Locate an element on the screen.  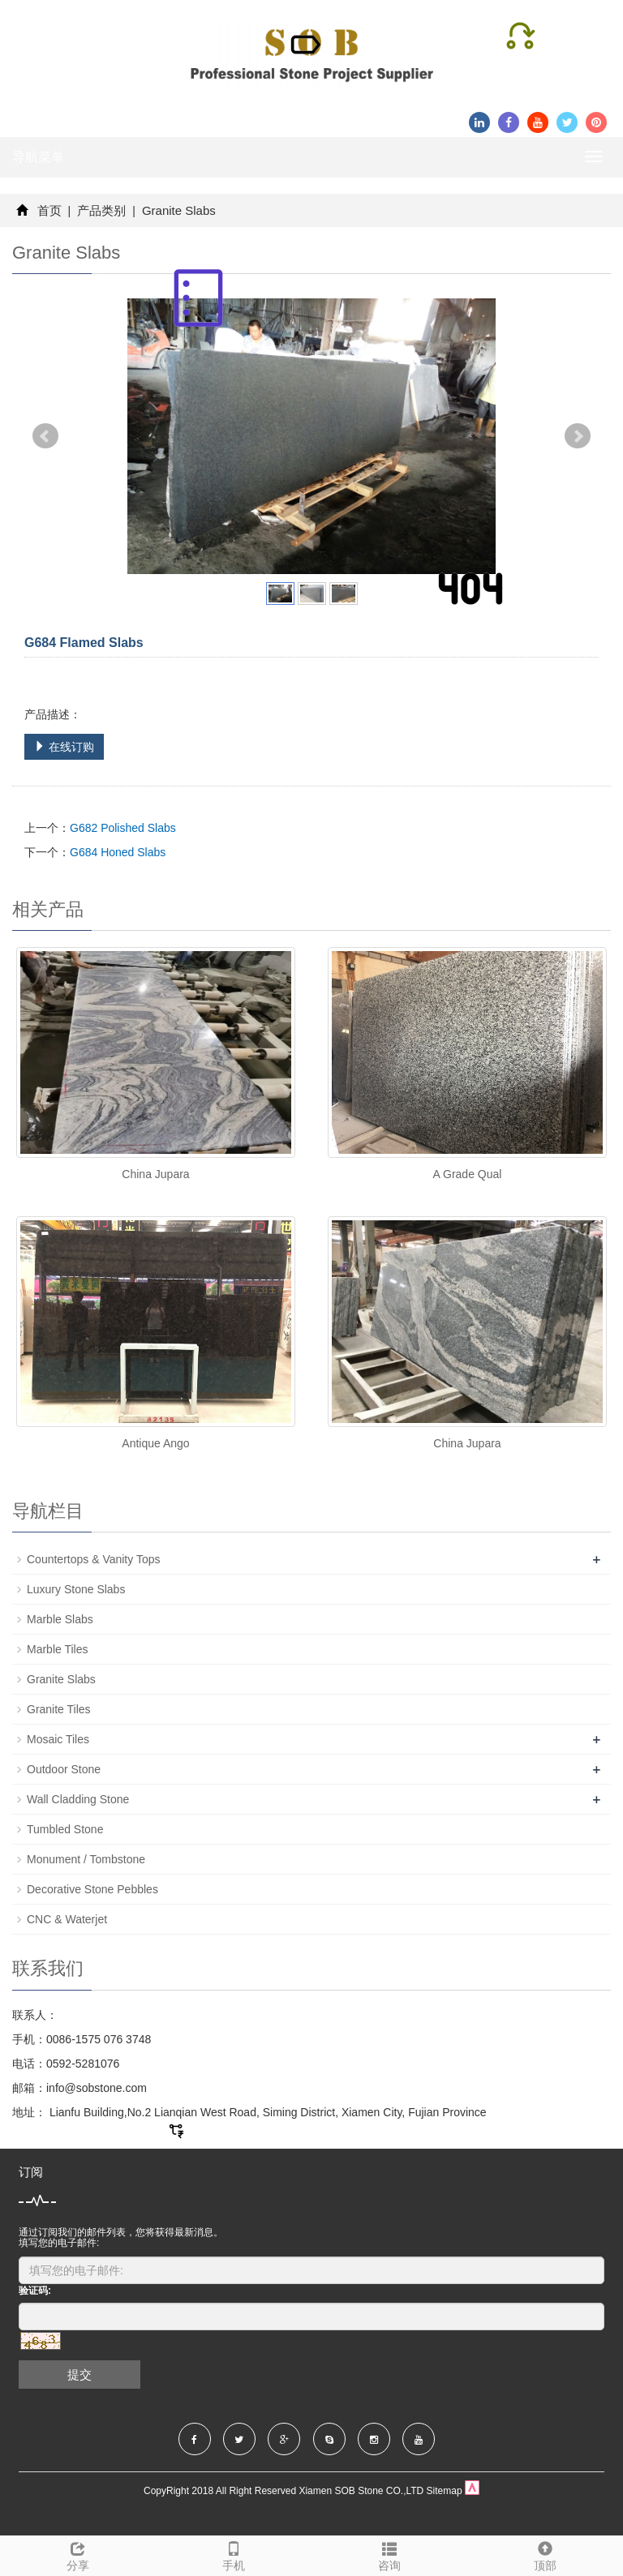
view screenplay or script documents is located at coordinates (198, 298).